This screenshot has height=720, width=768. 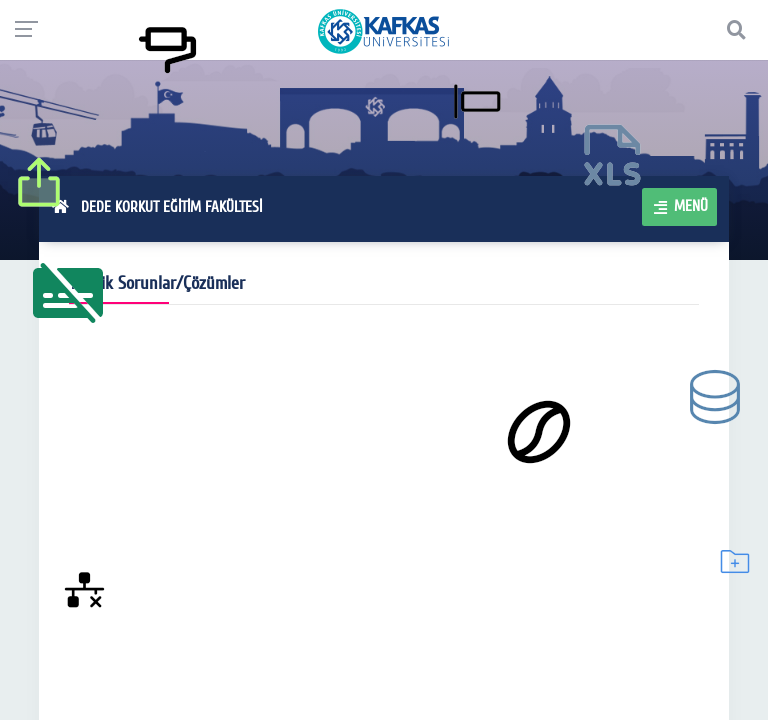 I want to click on browse coffee shop locations, so click(x=539, y=432).